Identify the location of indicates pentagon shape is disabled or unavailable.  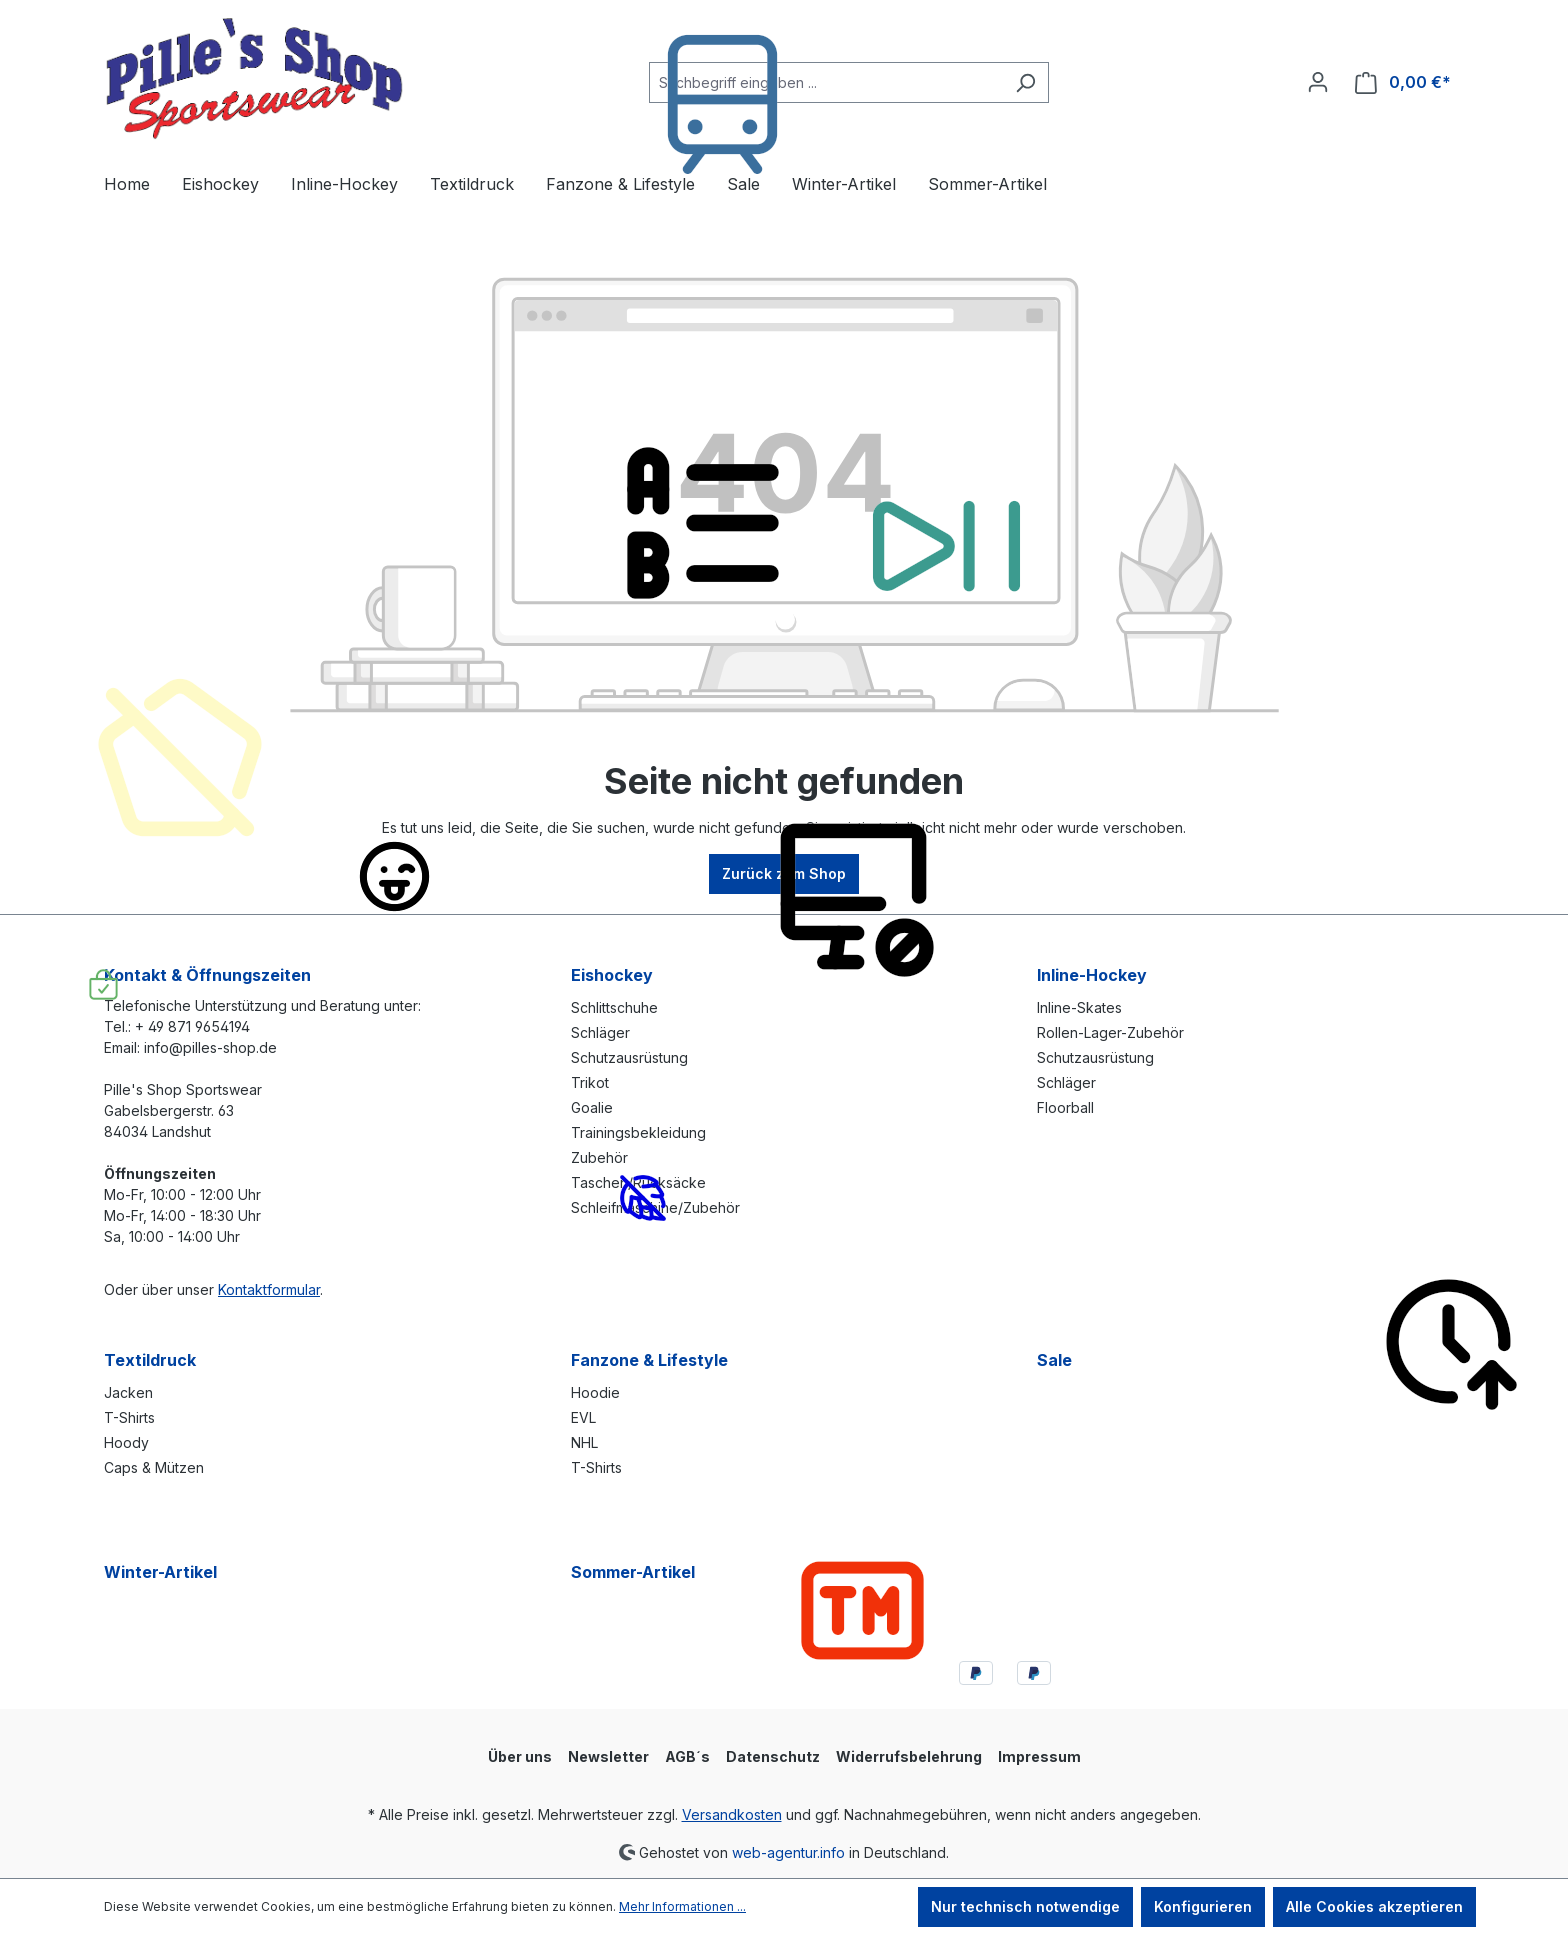
(180, 762).